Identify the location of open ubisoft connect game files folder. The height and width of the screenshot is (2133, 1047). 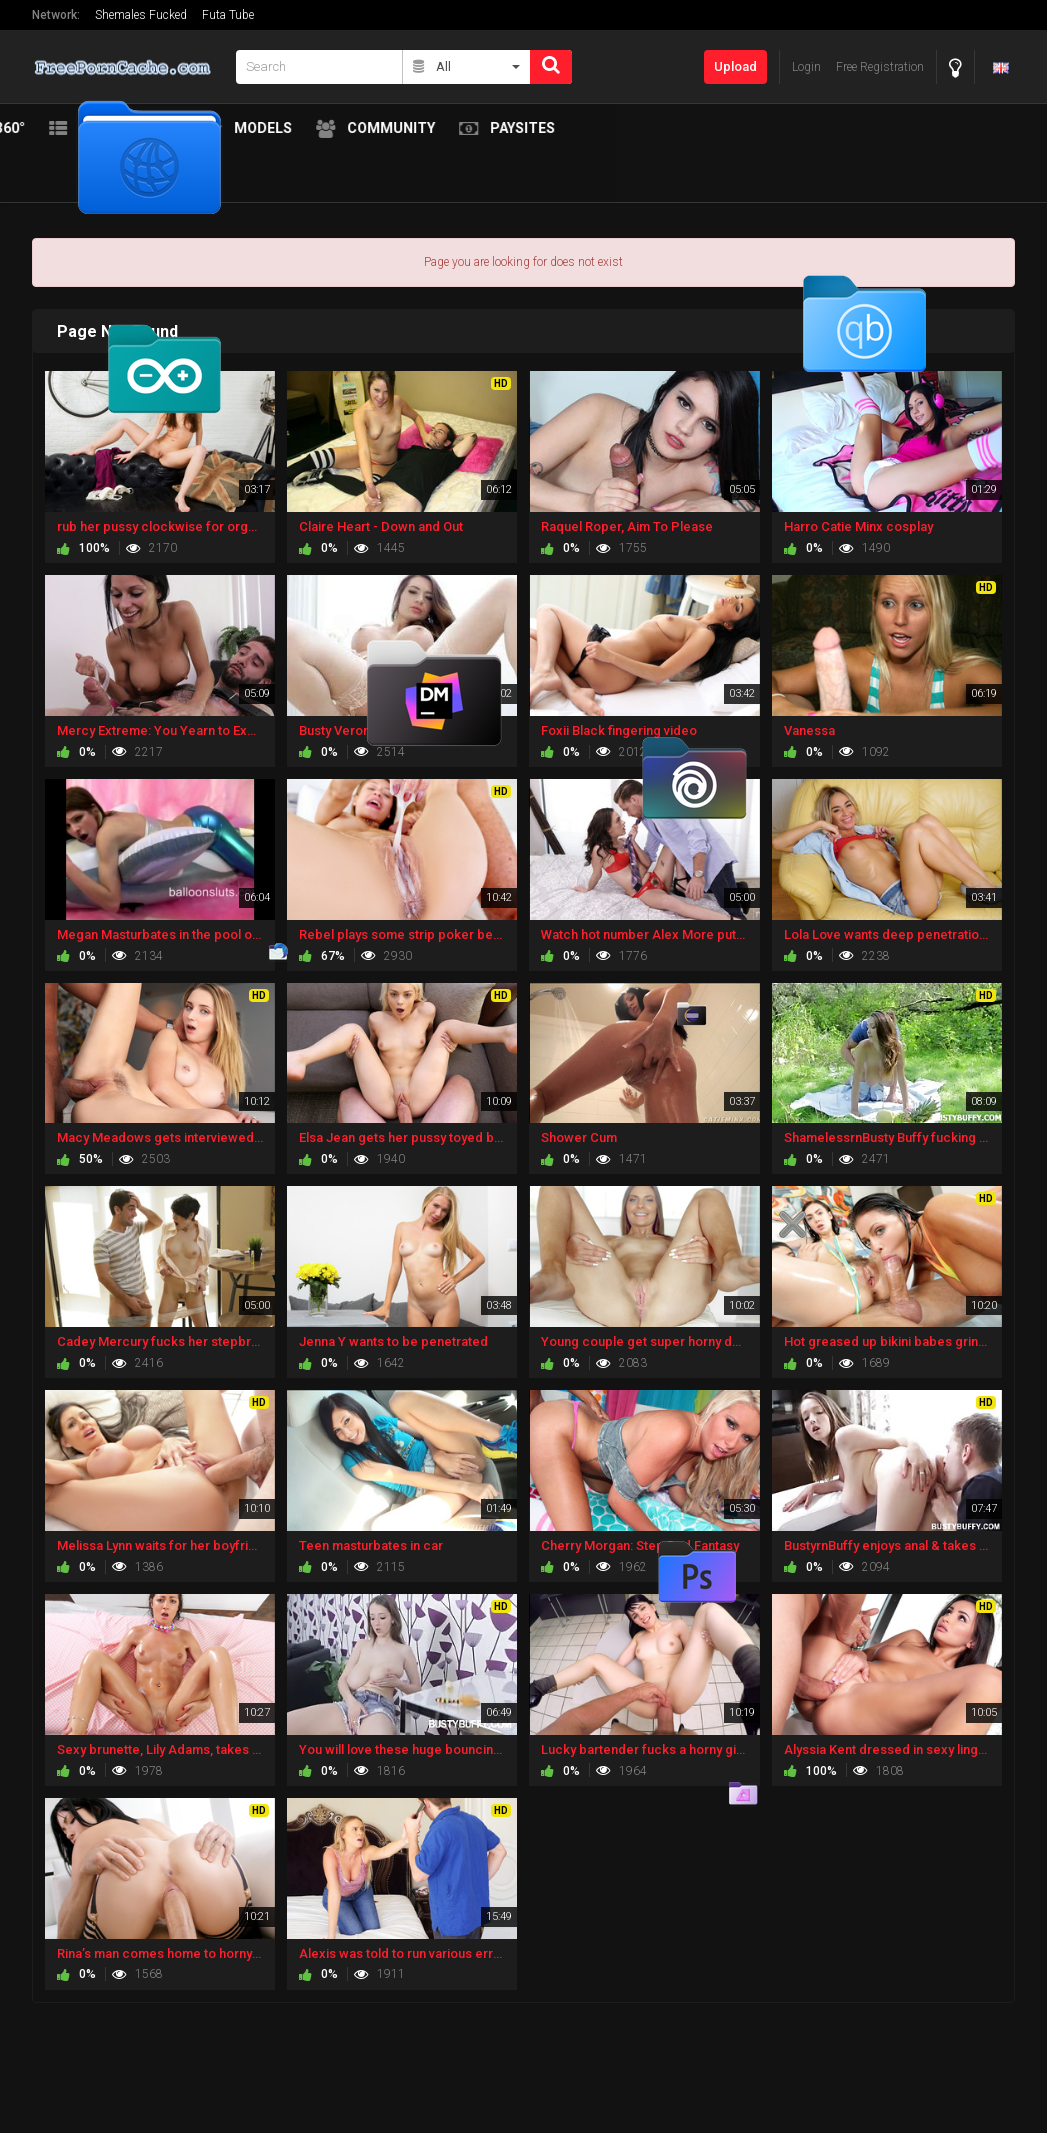
(694, 781).